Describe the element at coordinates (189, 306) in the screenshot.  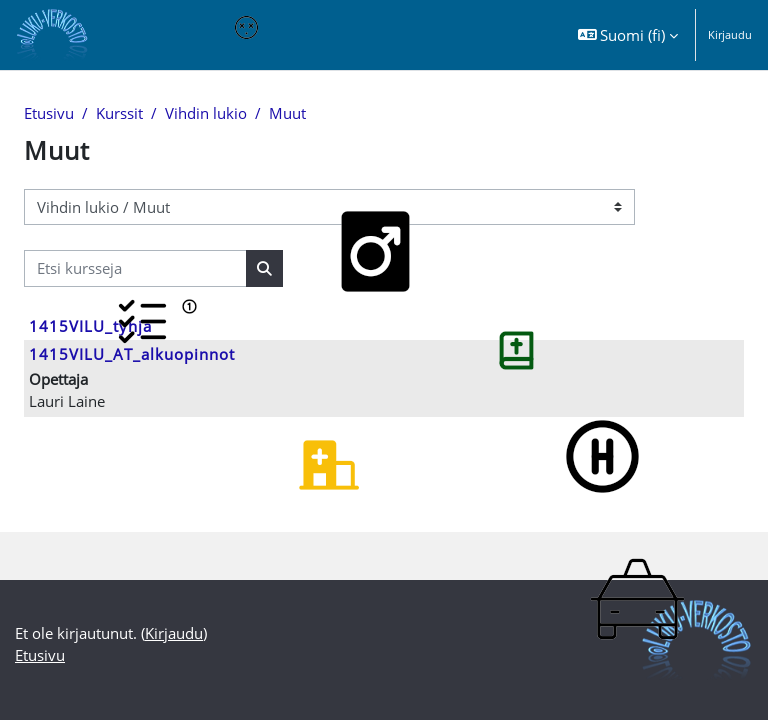
I see `indicates the first step in a sequence or process` at that location.